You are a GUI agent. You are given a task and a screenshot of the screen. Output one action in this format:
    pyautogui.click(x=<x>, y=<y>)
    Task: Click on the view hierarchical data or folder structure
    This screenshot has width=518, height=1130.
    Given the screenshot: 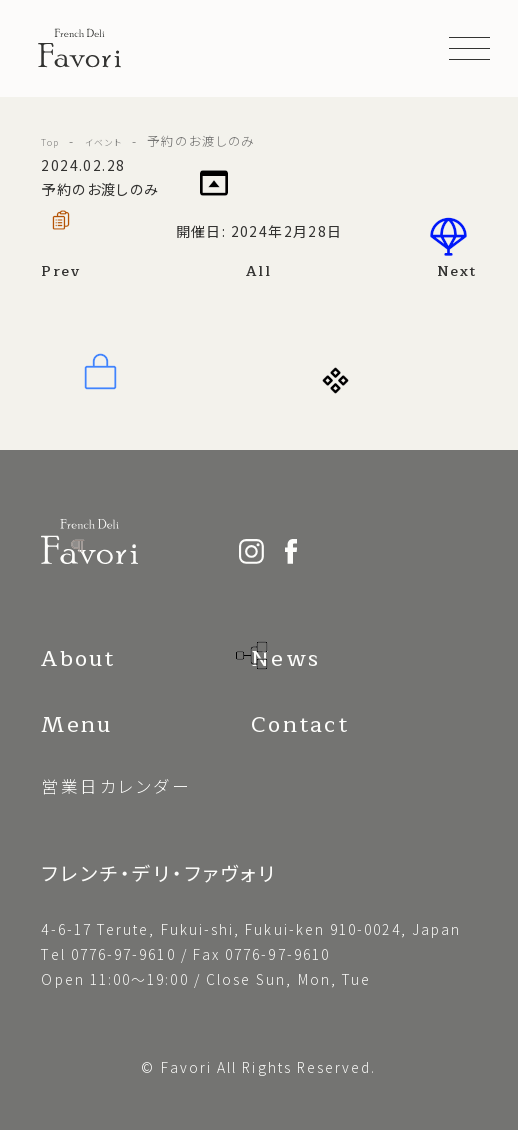 What is the action you would take?
    pyautogui.click(x=253, y=655)
    